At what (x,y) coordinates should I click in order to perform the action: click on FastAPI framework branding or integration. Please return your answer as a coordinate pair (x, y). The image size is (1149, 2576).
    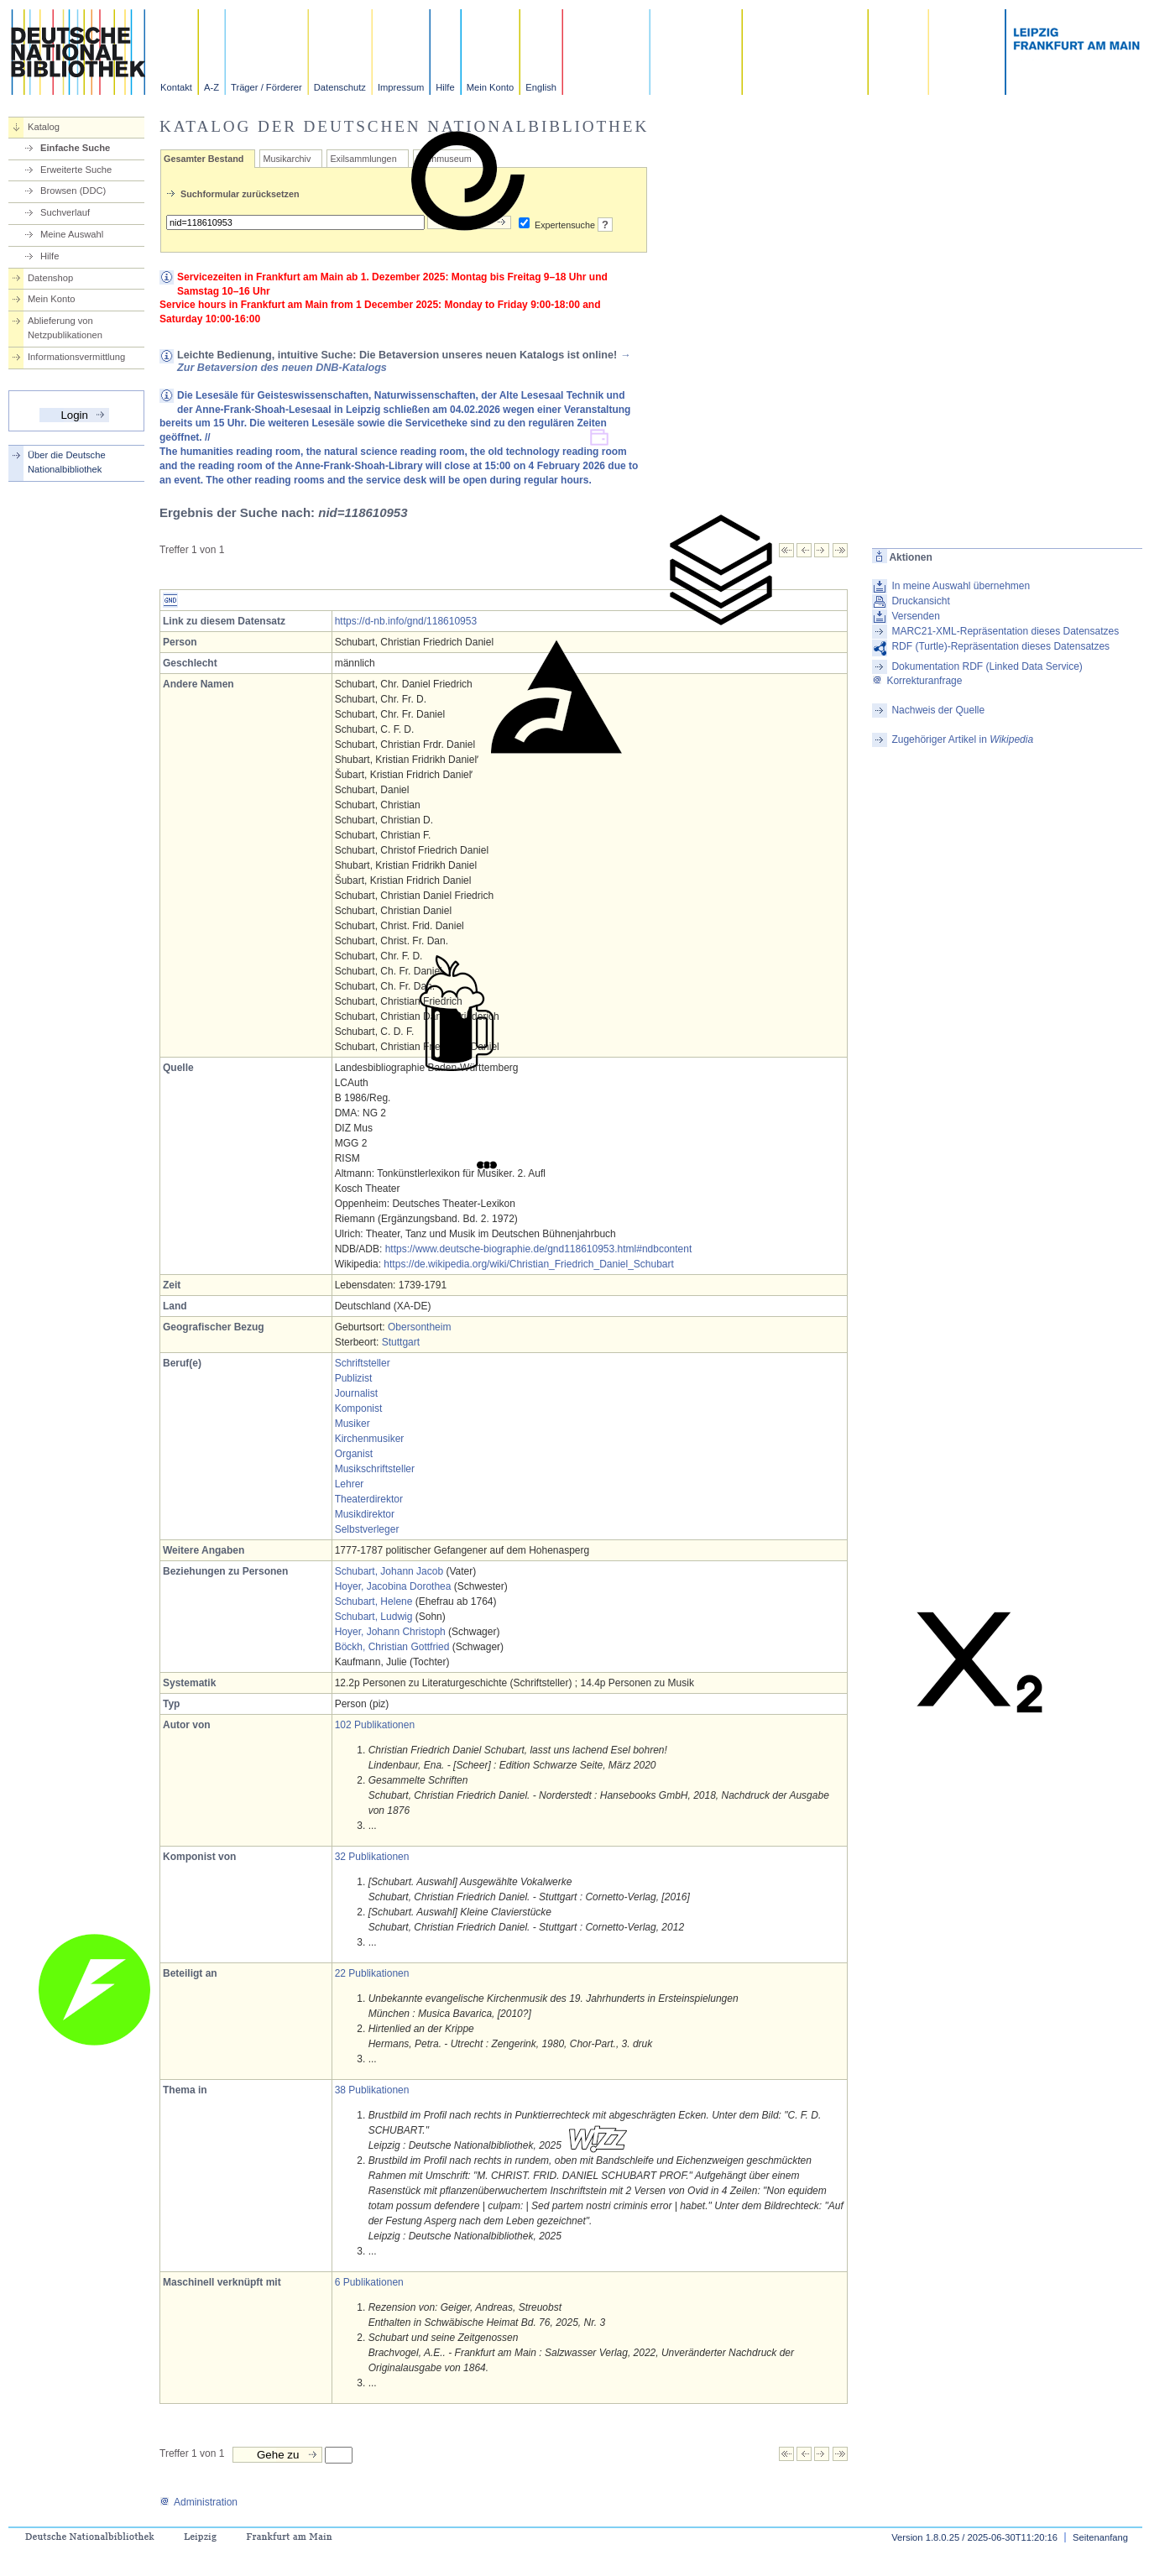
    Looking at the image, I should click on (94, 1989).